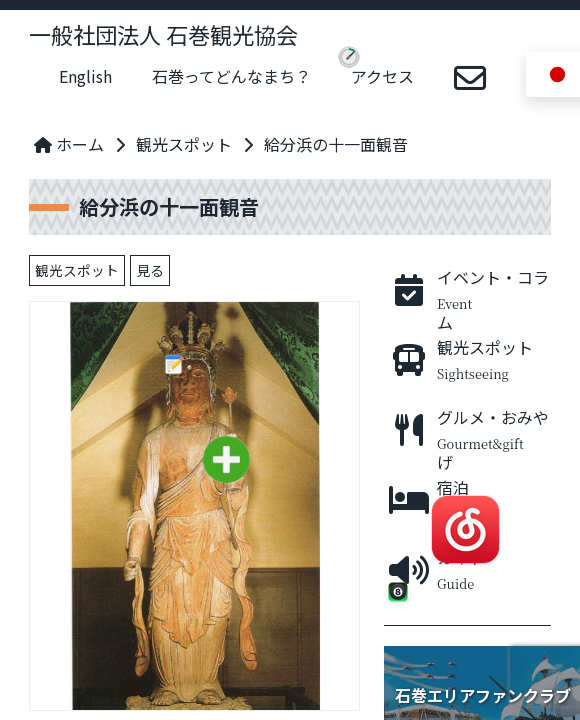 The image size is (580, 720). Describe the element at coordinates (226, 459) in the screenshot. I see `add a new item to the list` at that location.